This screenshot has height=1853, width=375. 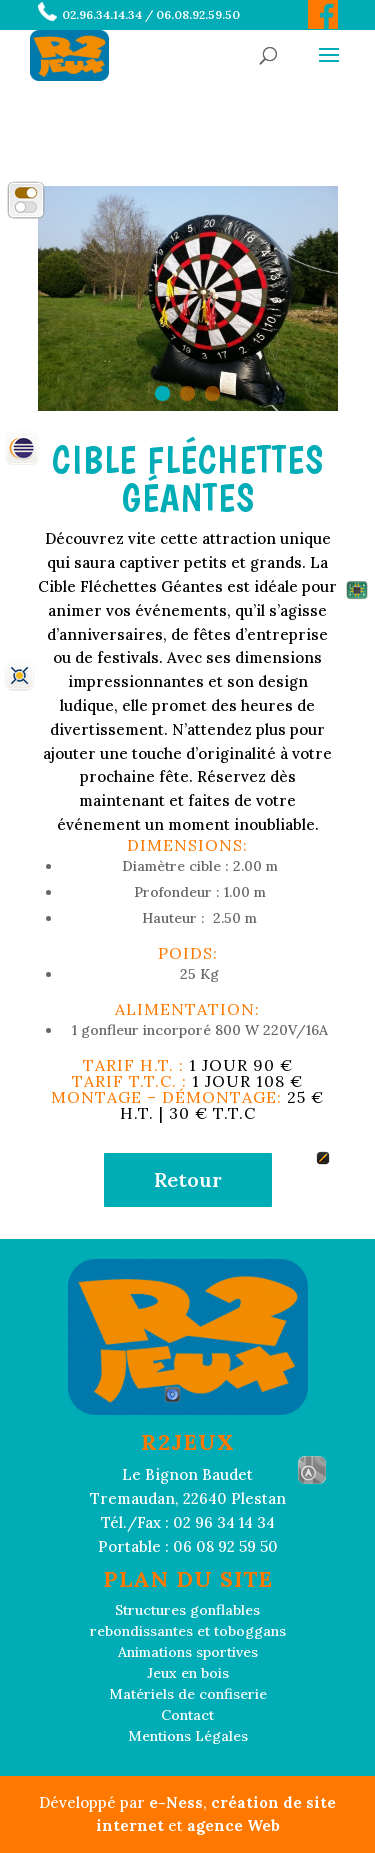 What do you see at coordinates (312, 1470) in the screenshot?
I see `open apple maps` at bounding box center [312, 1470].